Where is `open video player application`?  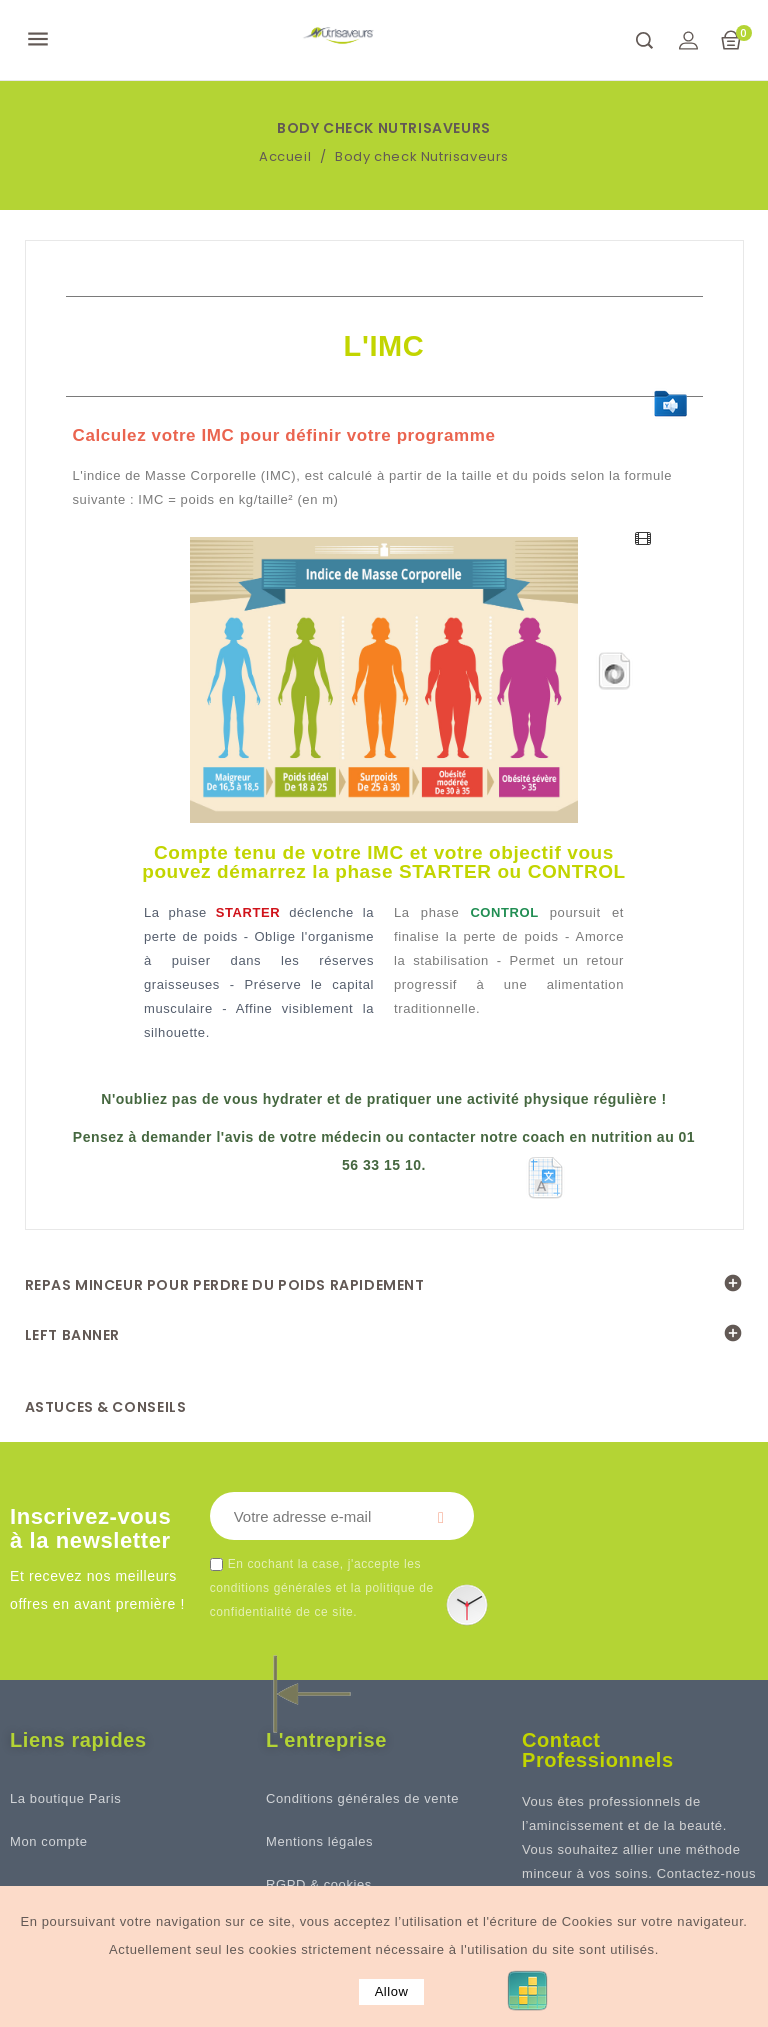 open video player application is located at coordinates (643, 539).